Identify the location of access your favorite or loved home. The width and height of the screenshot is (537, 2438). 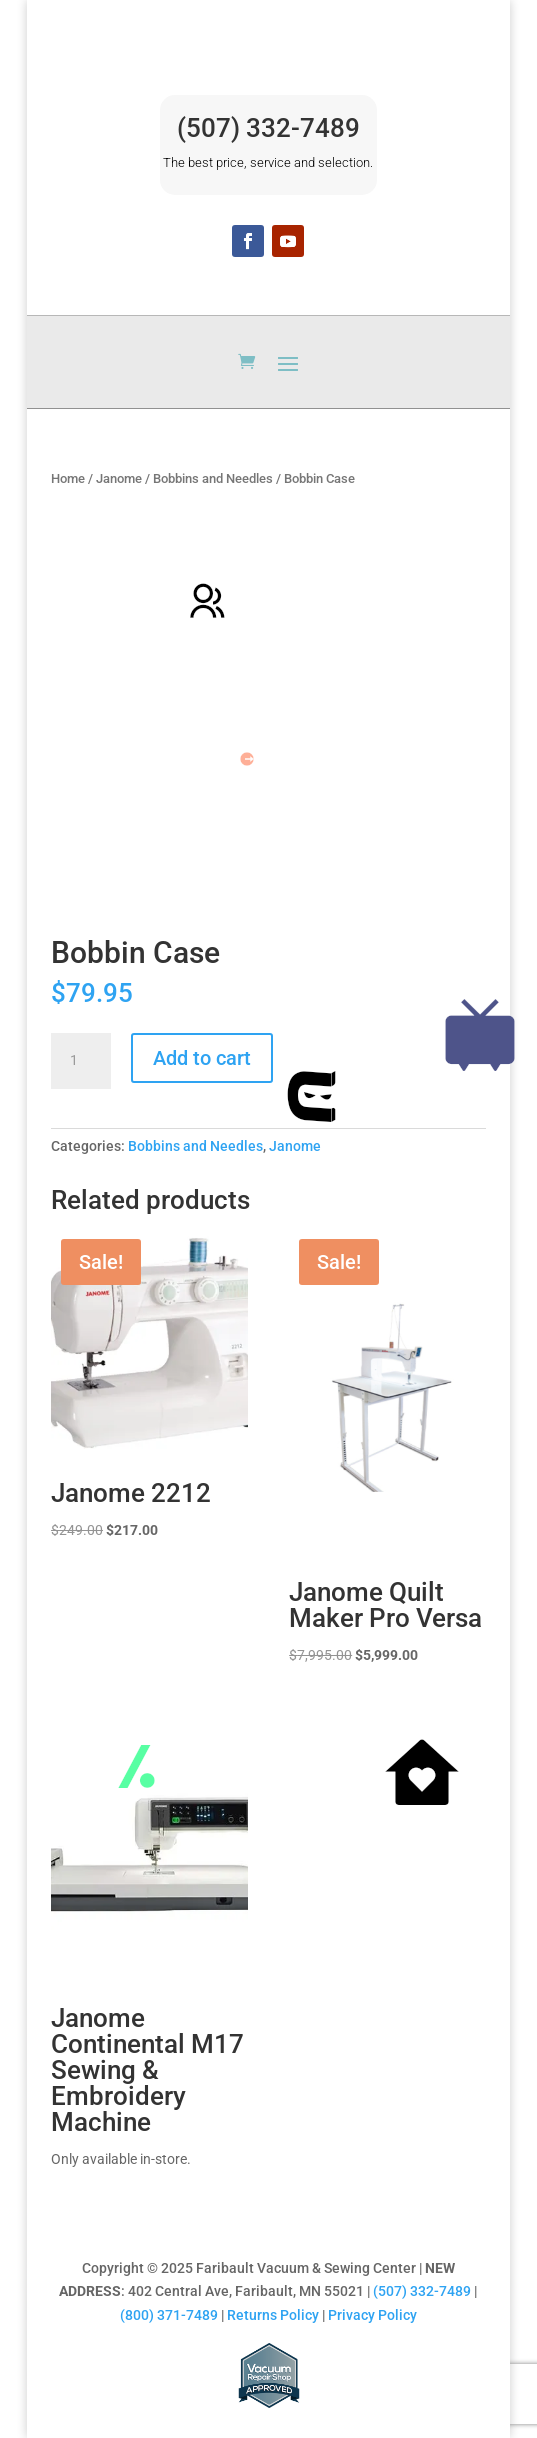
(422, 1775).